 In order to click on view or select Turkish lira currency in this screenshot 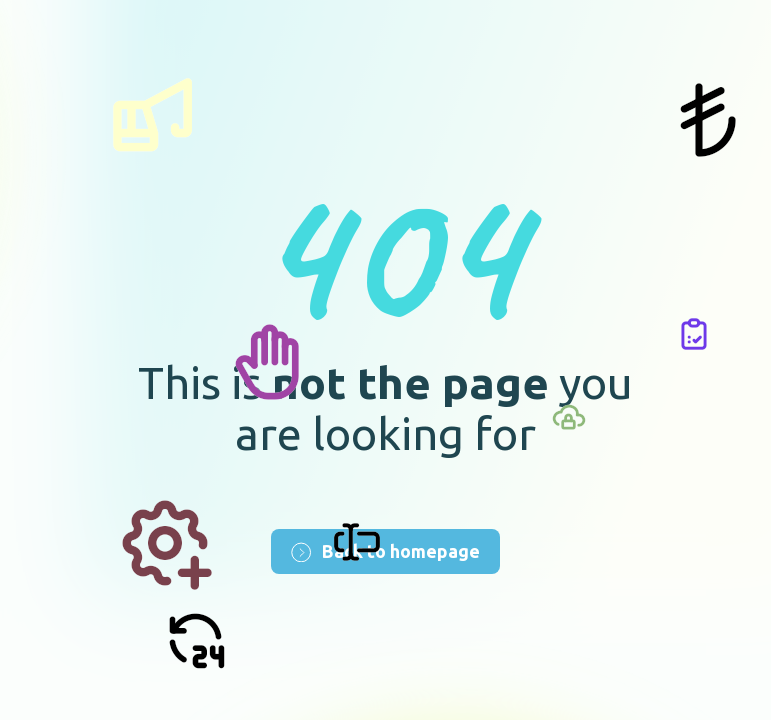, I will do `click(710, 120)`.